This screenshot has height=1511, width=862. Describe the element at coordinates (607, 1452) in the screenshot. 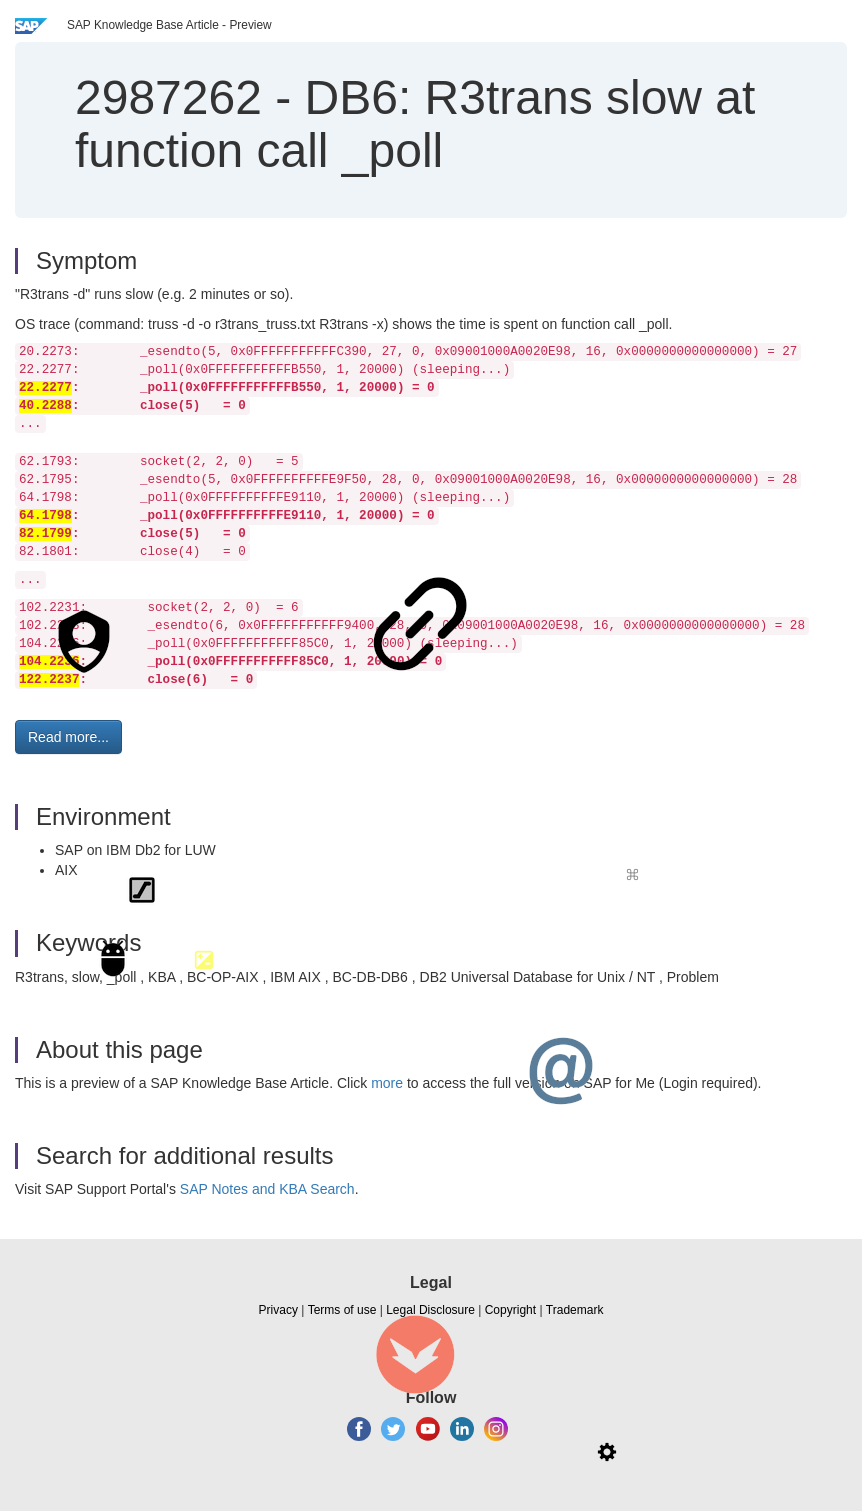

I see `open settings menu` at that location.